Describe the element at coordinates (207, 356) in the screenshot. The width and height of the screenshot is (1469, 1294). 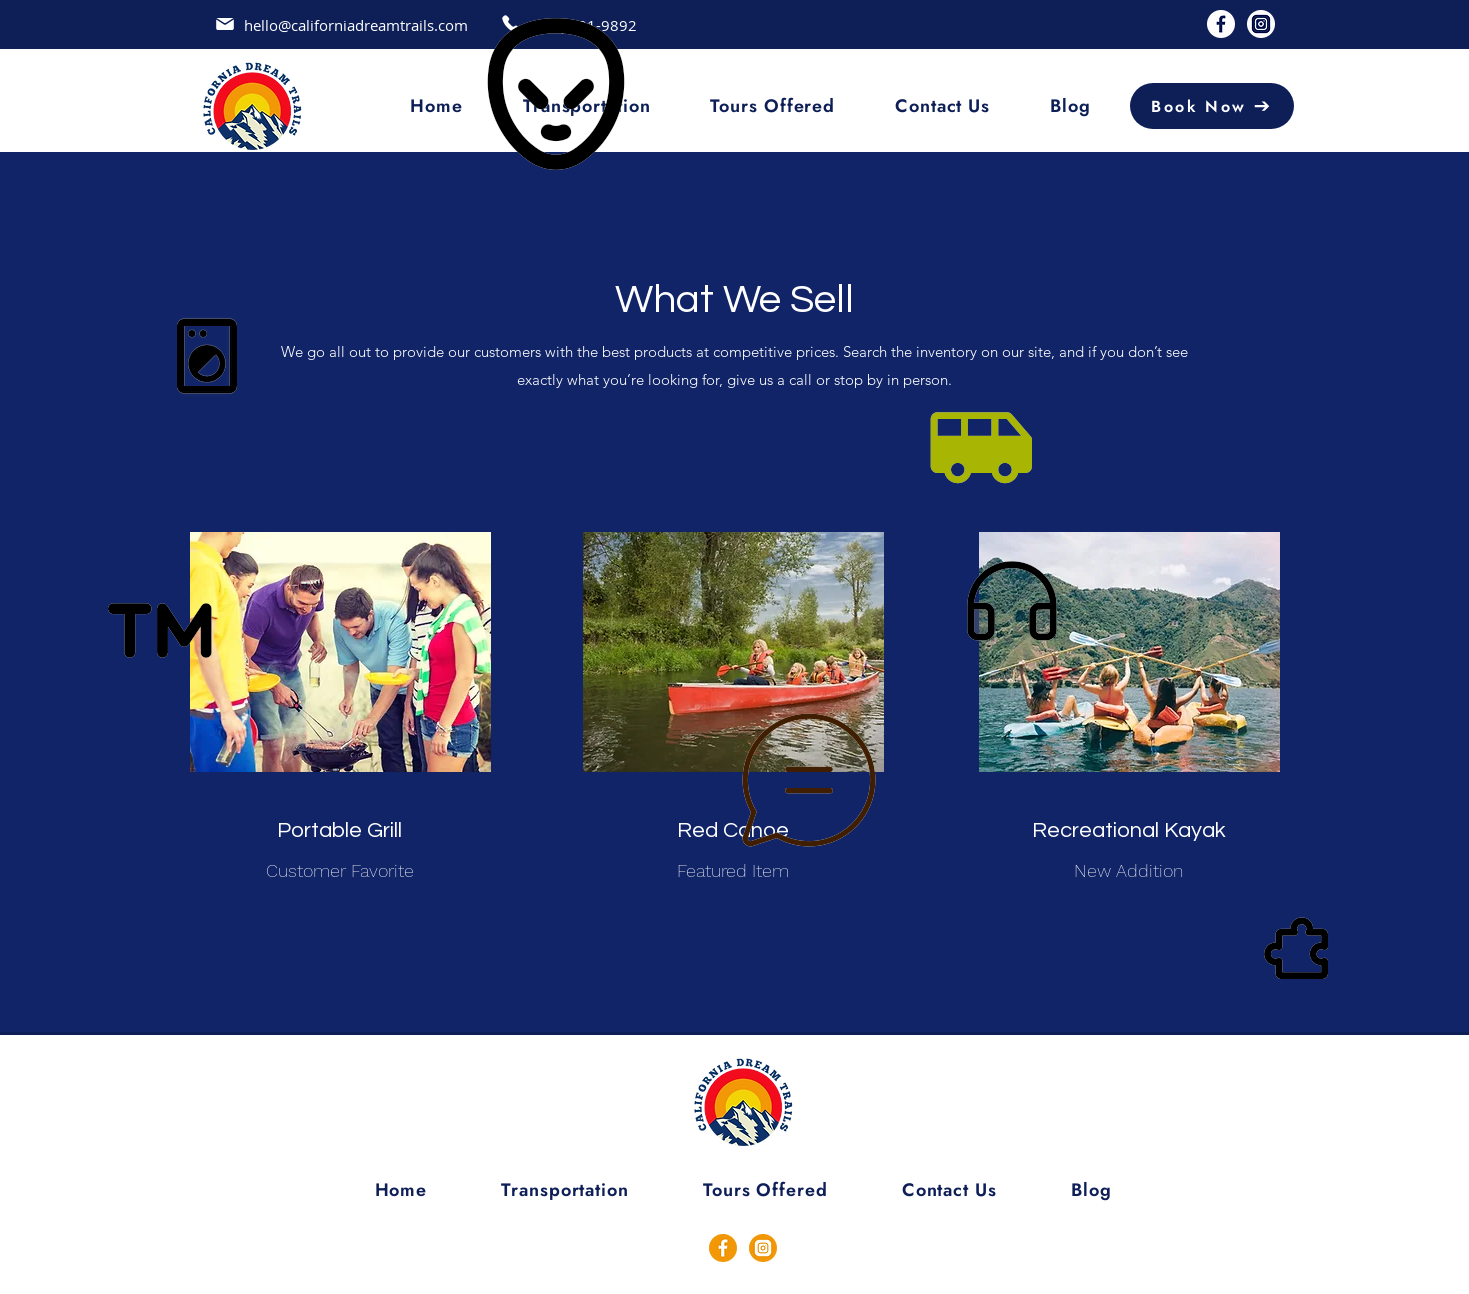
I see `find nearby laundromat or laundry services` at that location.